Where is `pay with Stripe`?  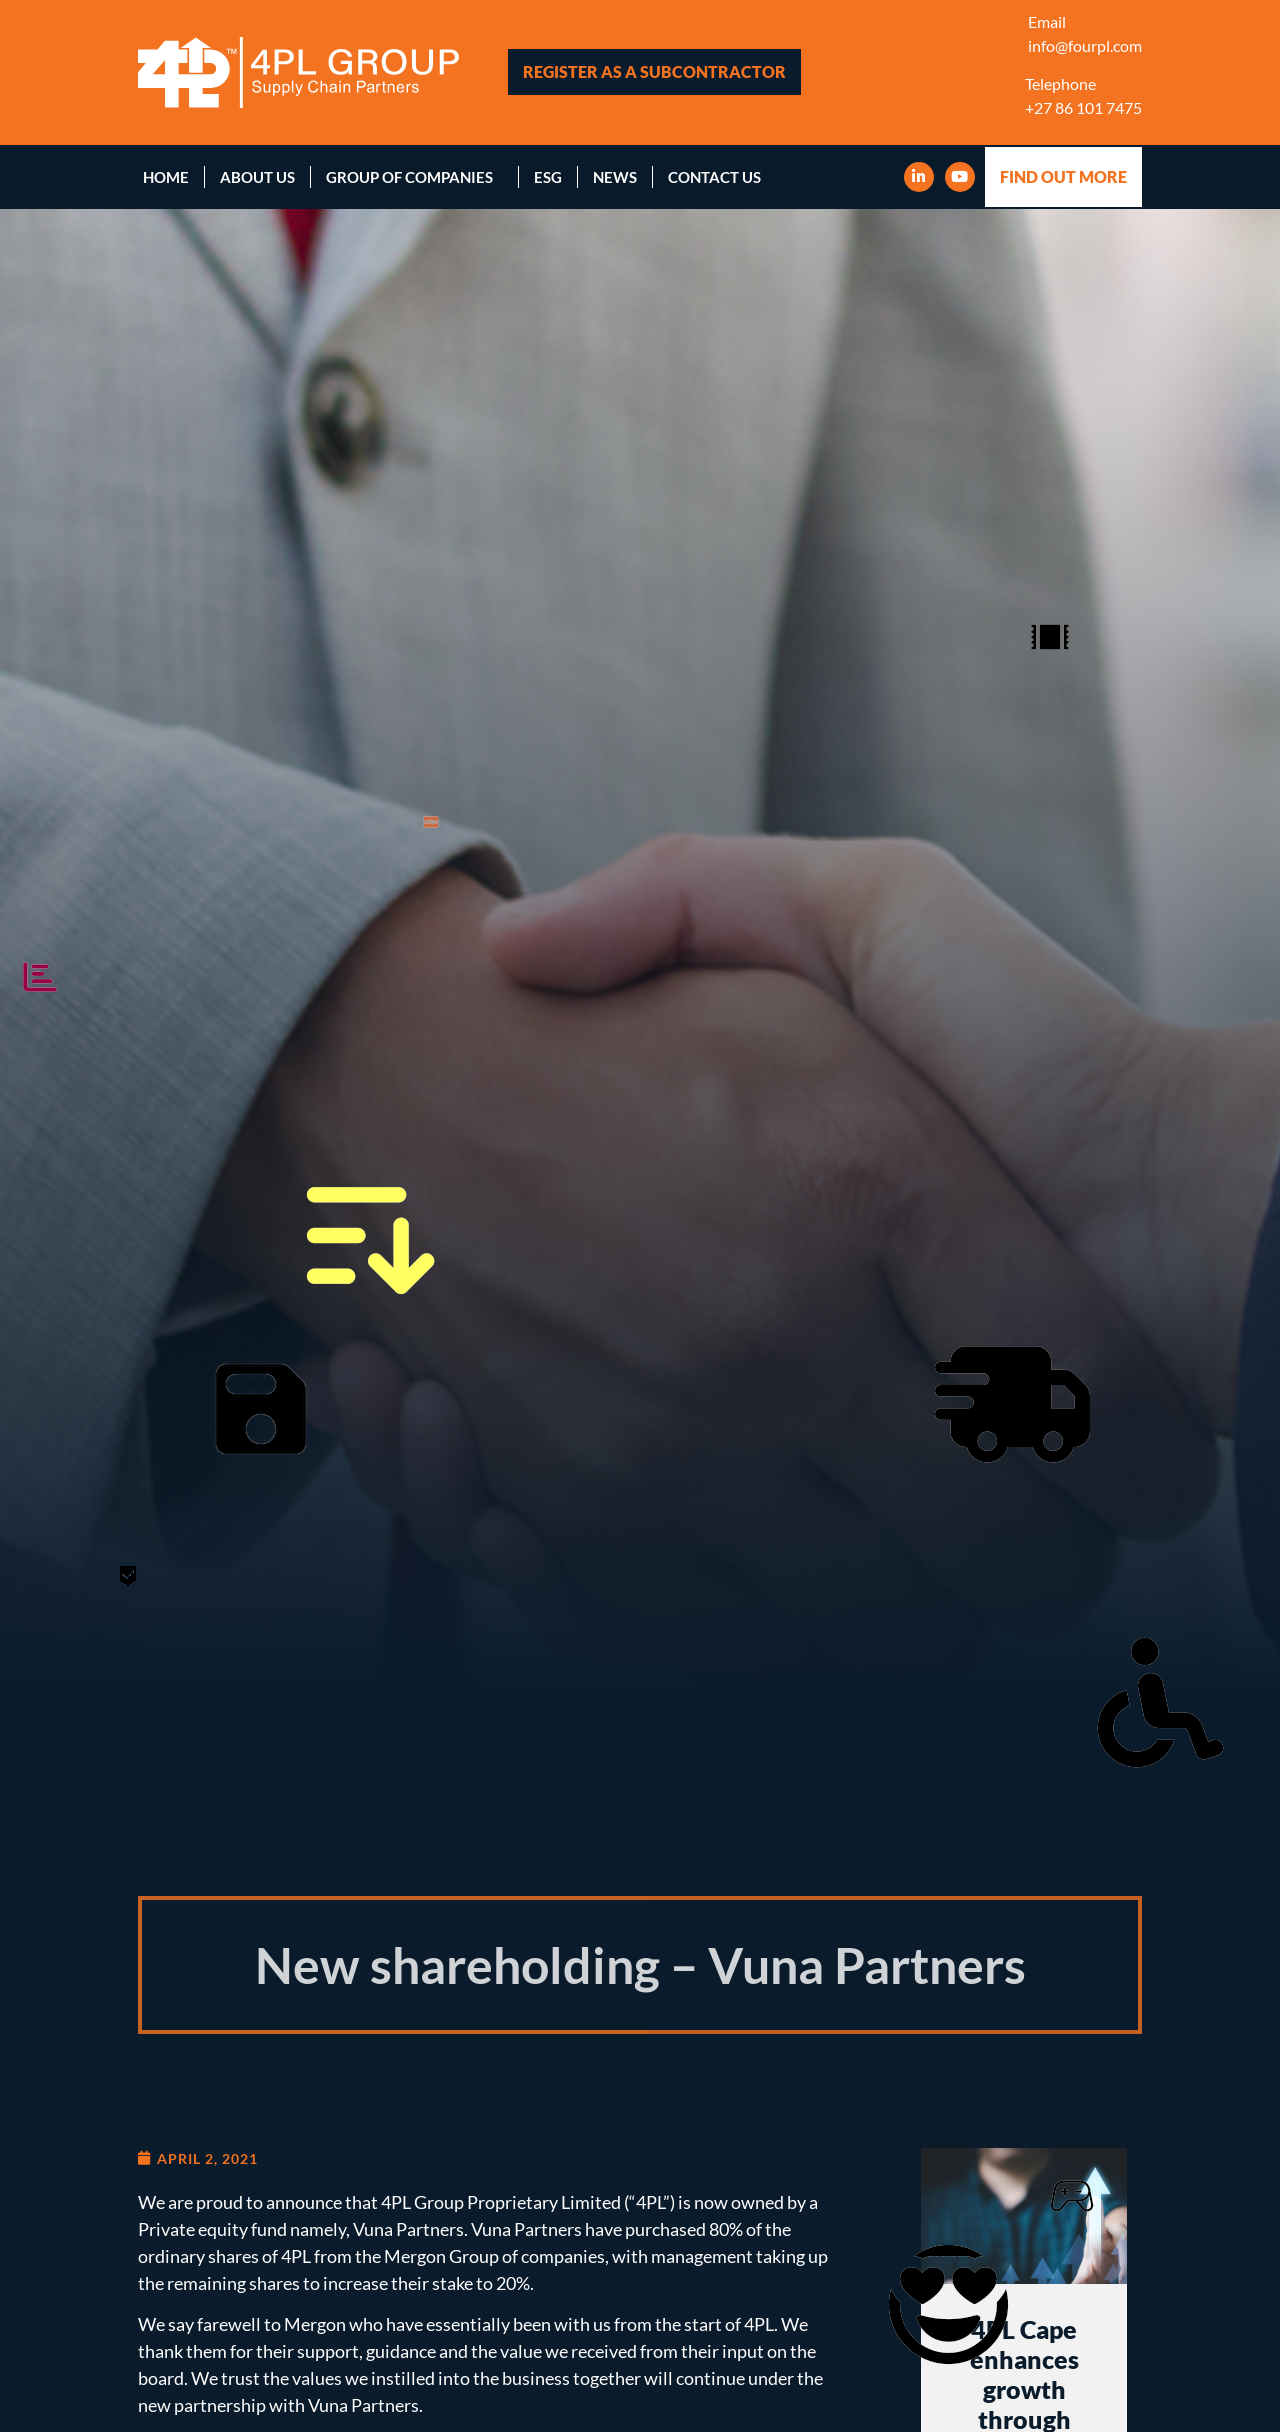
pay with Stripe is located at coordinates (431, 822).